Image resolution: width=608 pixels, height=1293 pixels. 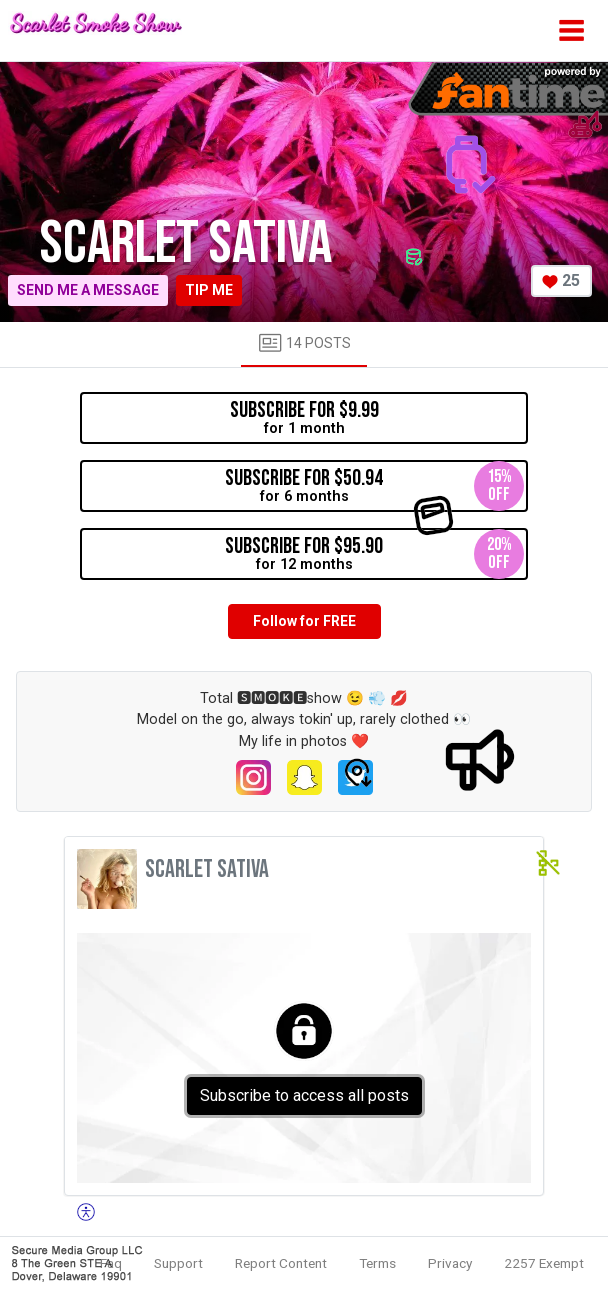 I want to click on make an announcement or broadcast, so click(x=480, y=760).